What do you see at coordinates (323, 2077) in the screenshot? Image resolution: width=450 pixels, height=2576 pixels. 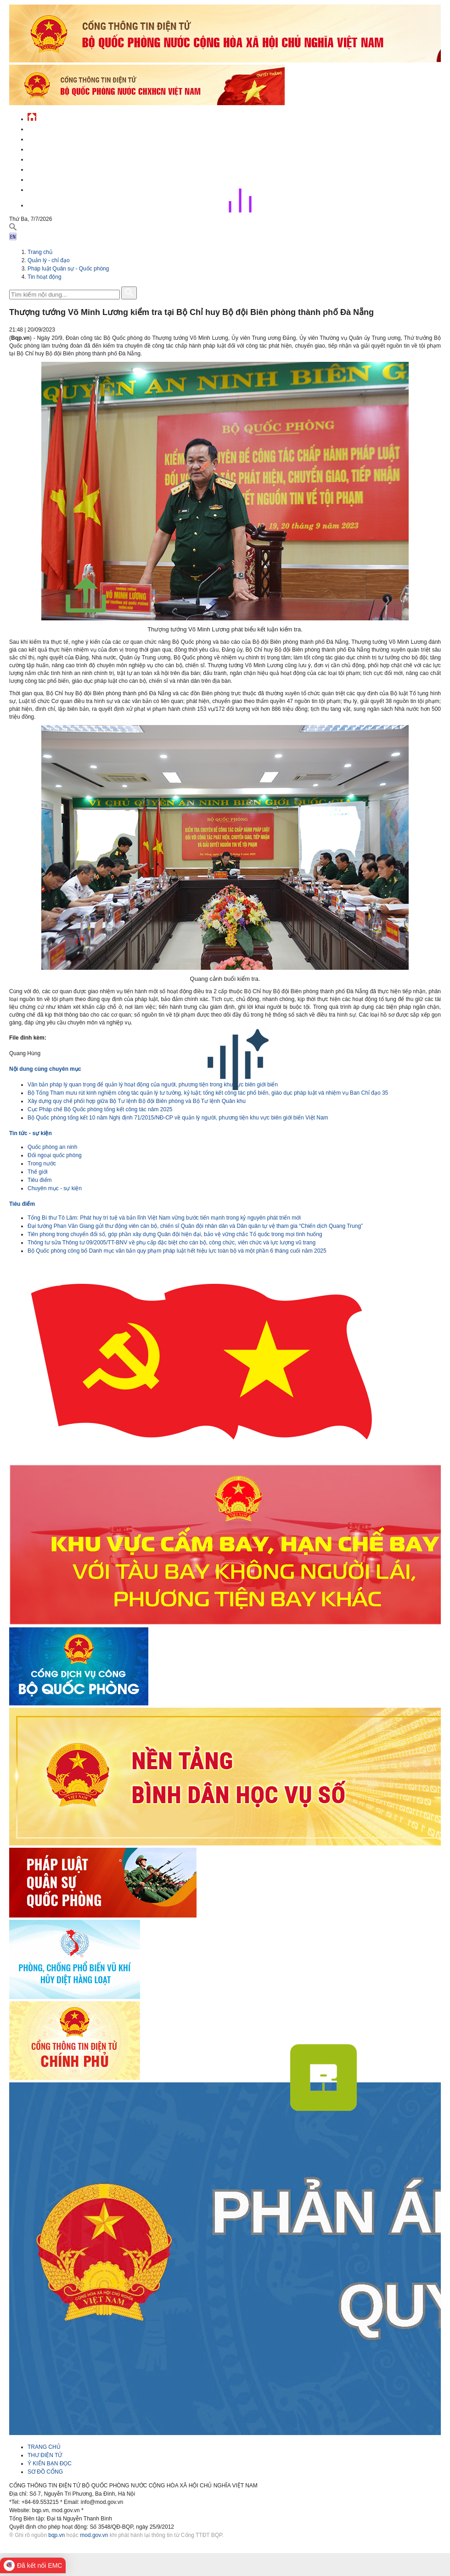 I see `ruff python linter logo` at bounding box center [323, 2077].